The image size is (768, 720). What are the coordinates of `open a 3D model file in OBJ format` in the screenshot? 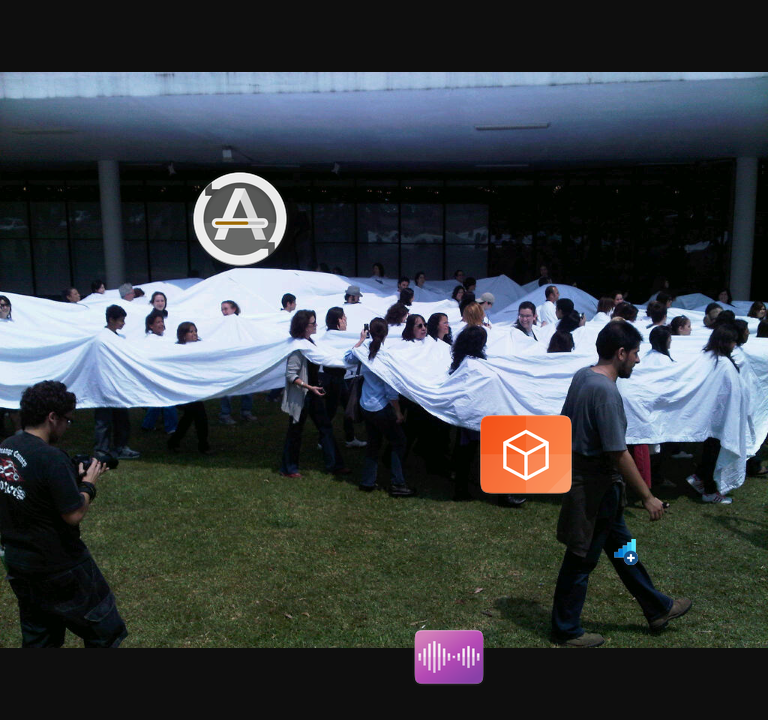 It's located at (526, 451).